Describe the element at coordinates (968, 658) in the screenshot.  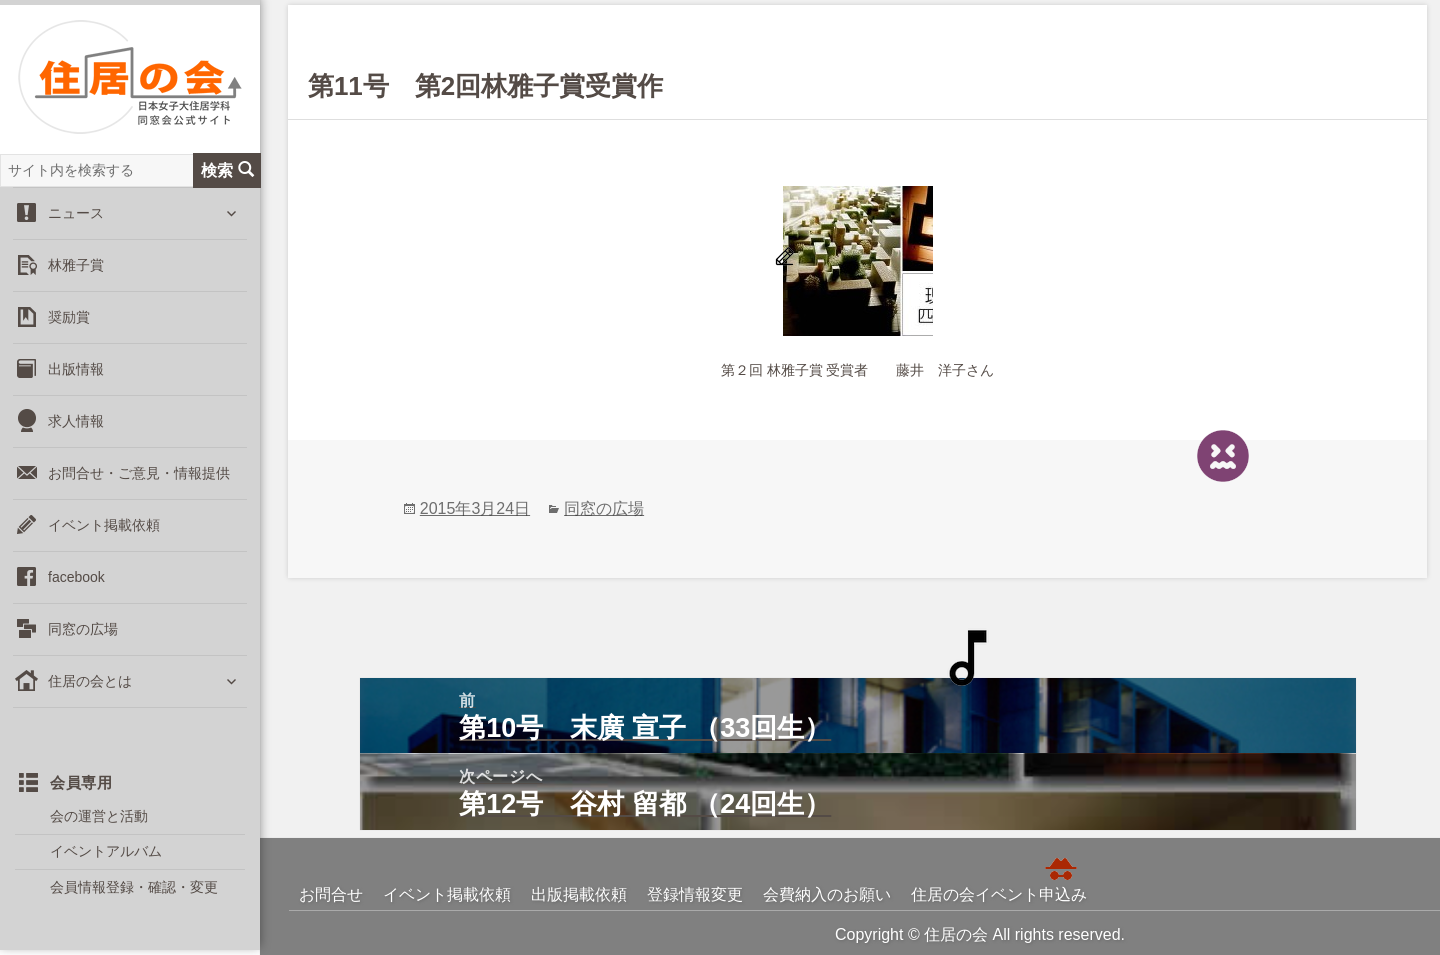
I see `access music or audio playback` at that location.